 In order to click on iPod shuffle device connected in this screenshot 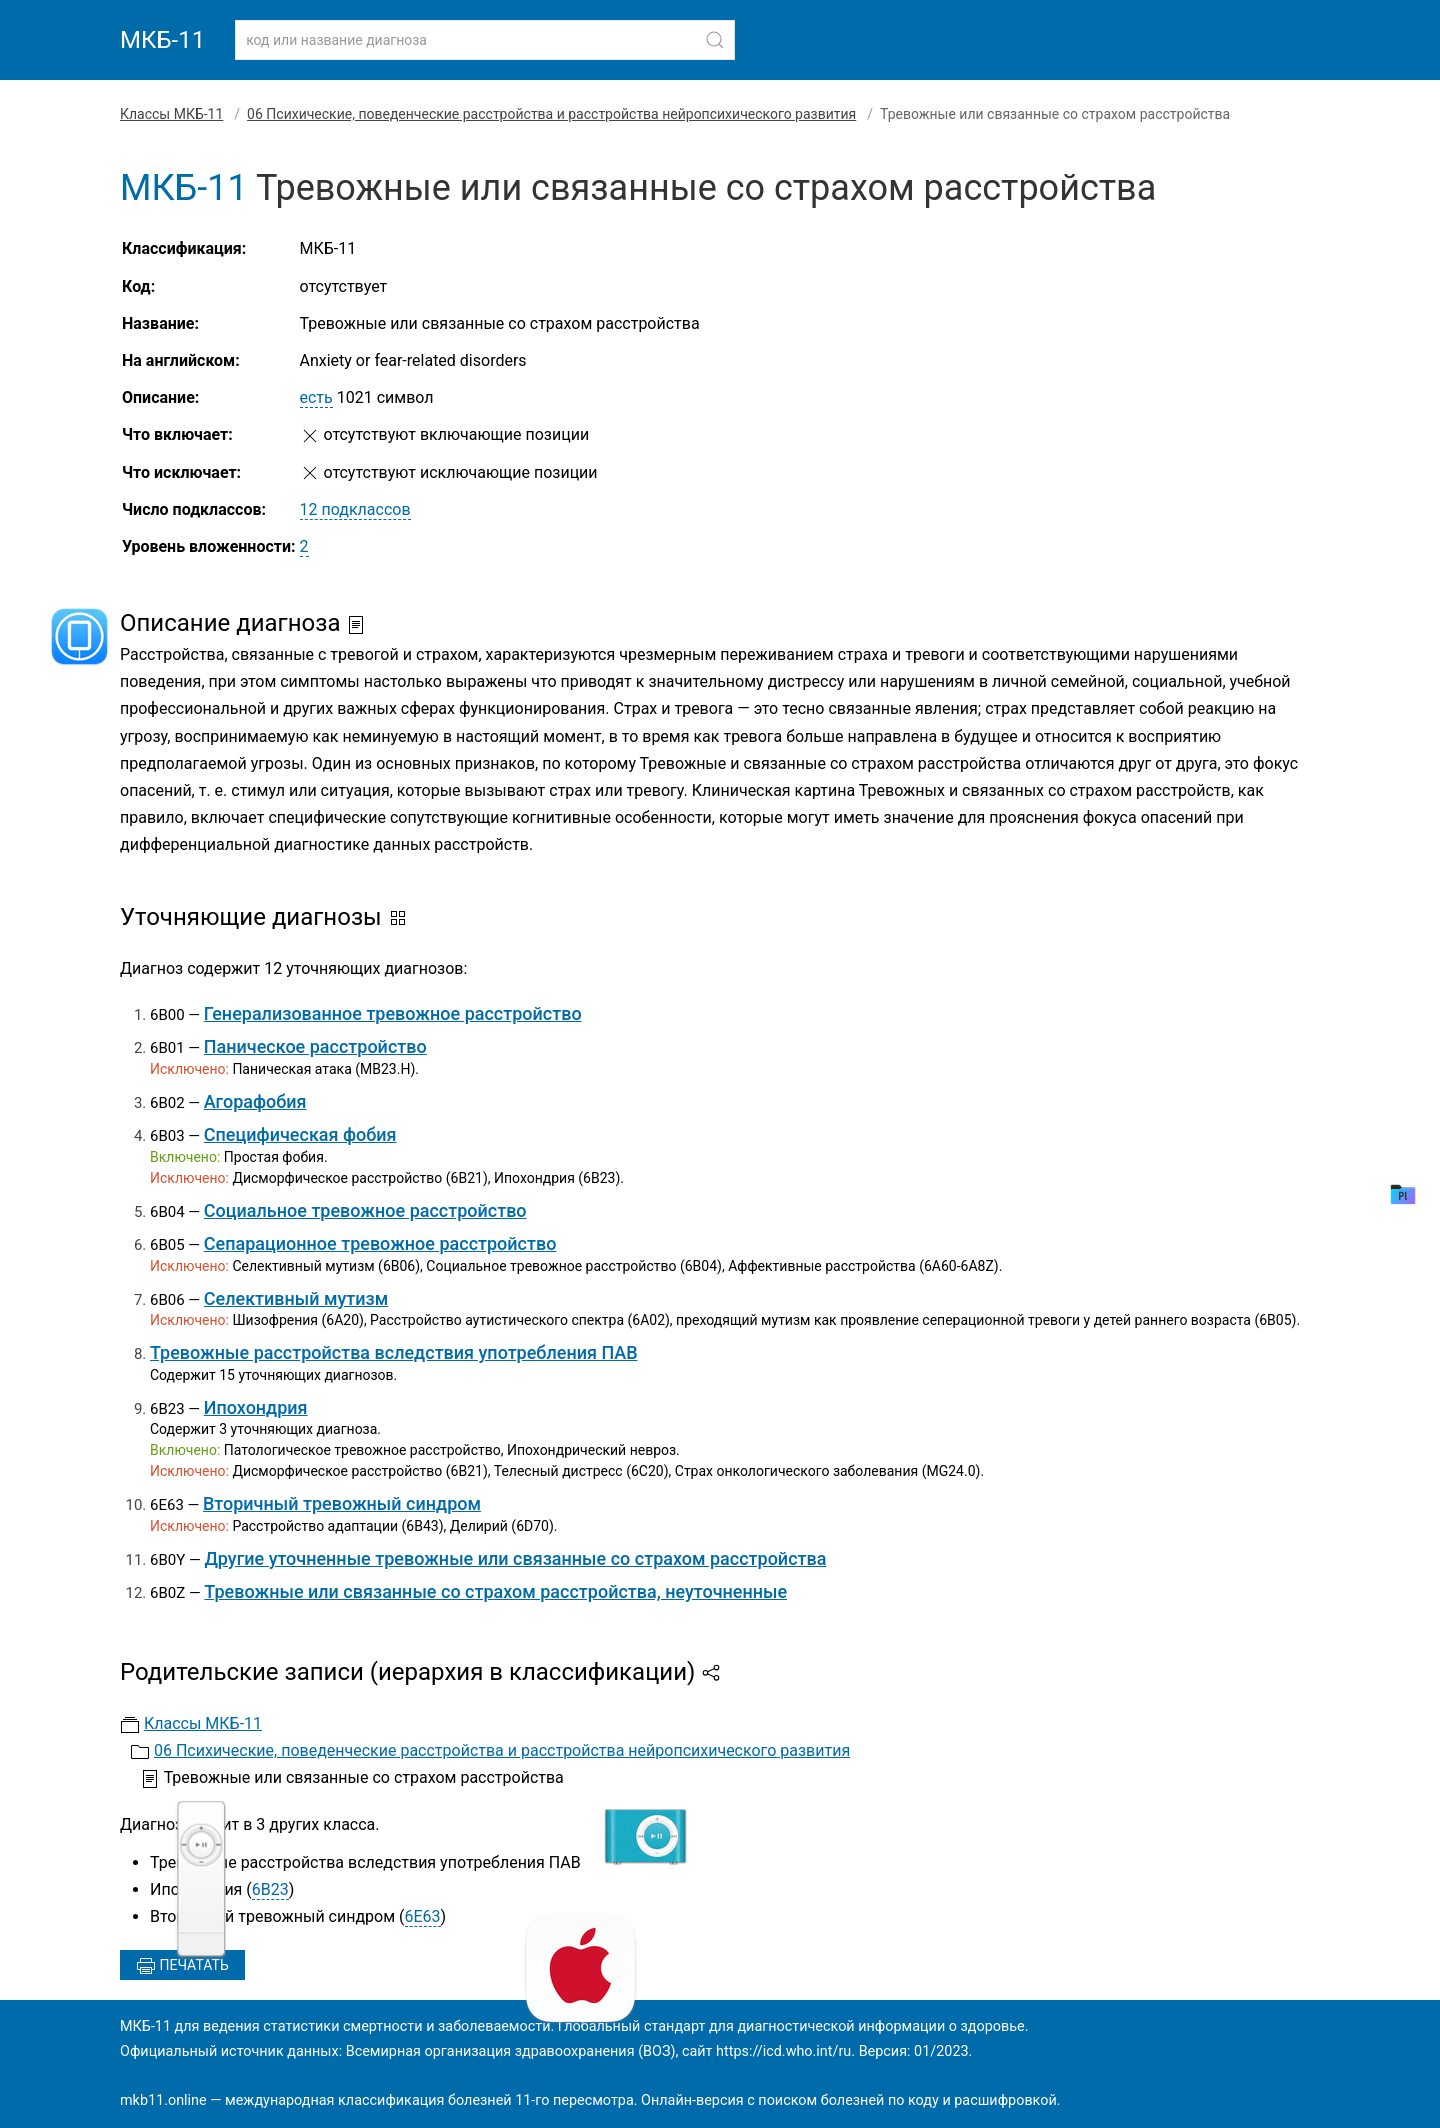, I will do `click(645, 1821)`.